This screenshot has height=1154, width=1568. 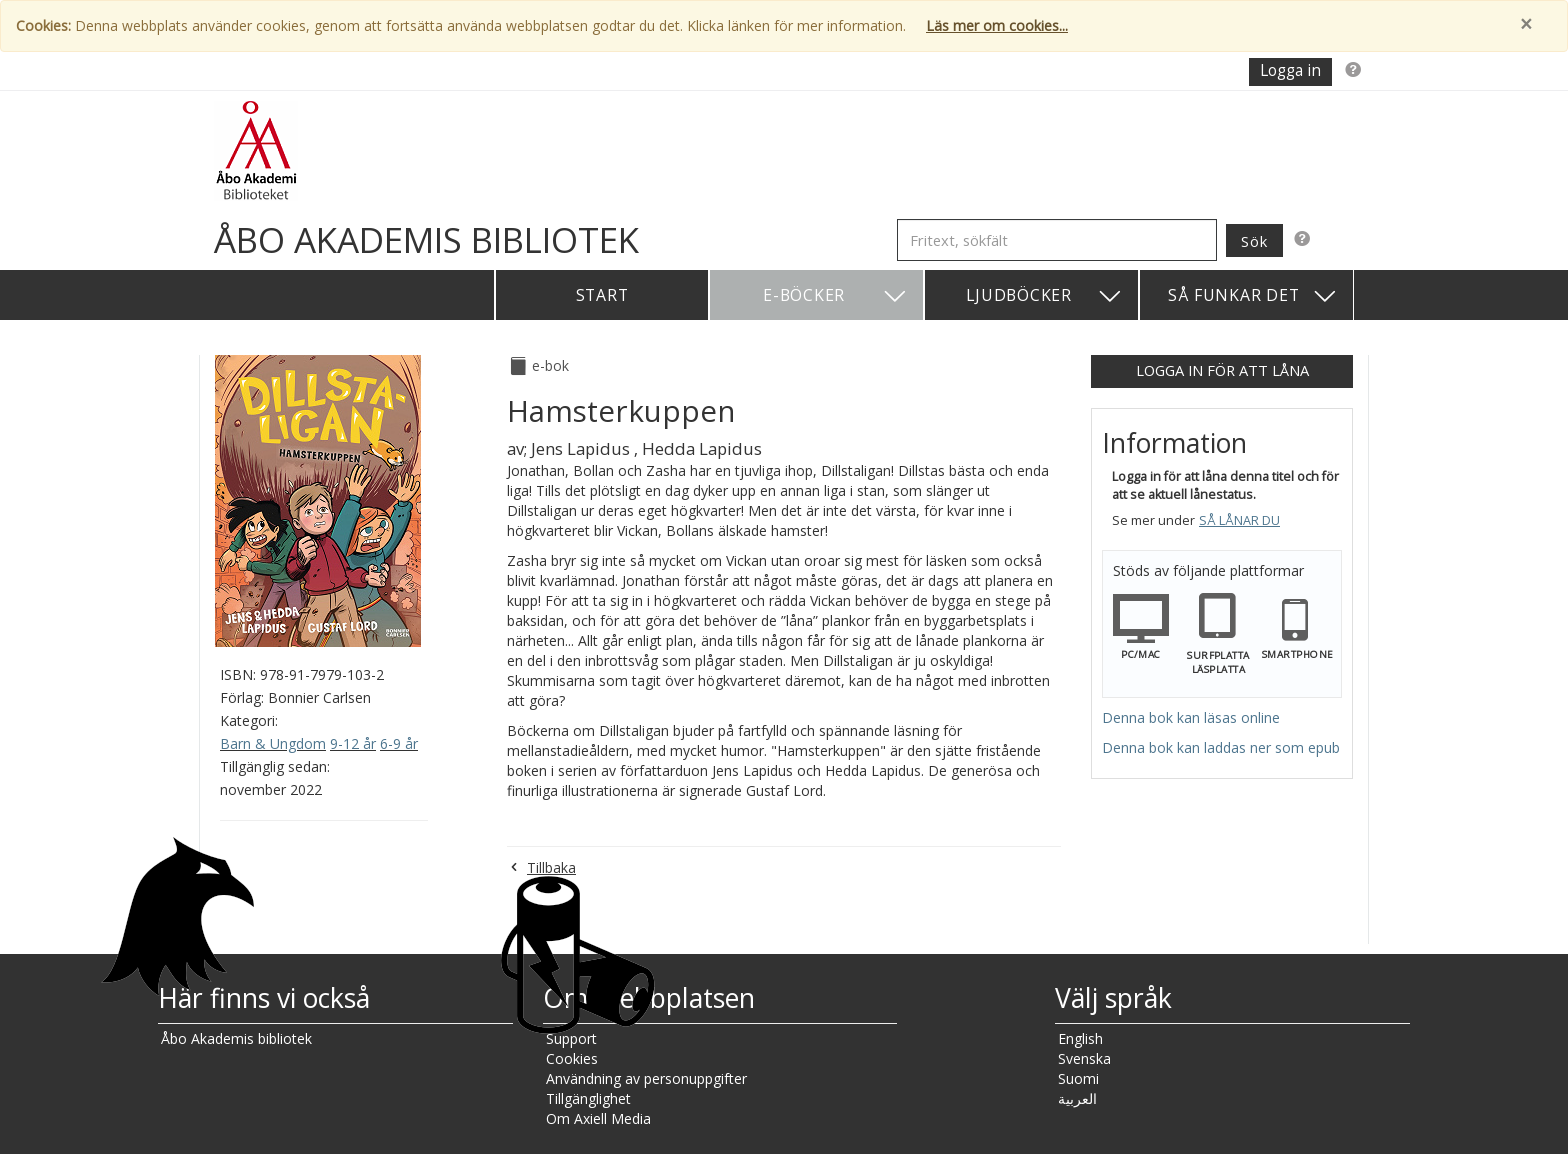 I want to click on select eagle as your team mascot or avatar, so click(x=177, y=916).